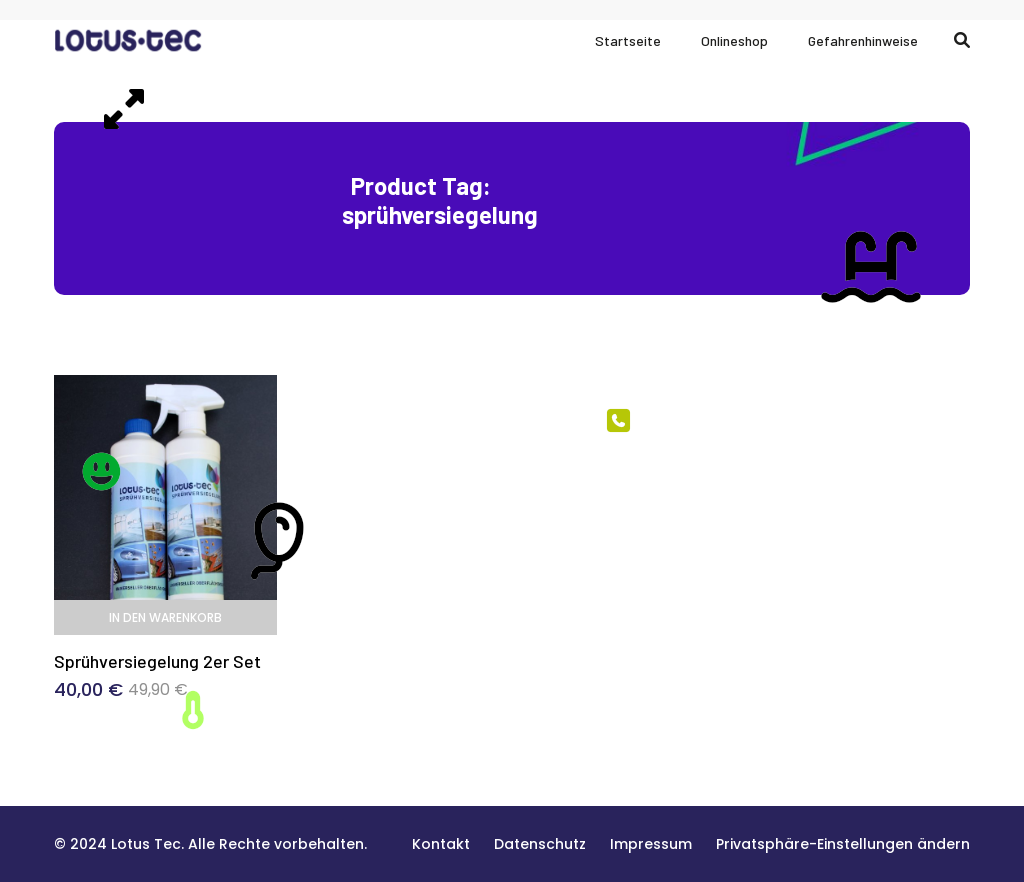  I want to click on expand to fullscreen mode, so click(124, 109).